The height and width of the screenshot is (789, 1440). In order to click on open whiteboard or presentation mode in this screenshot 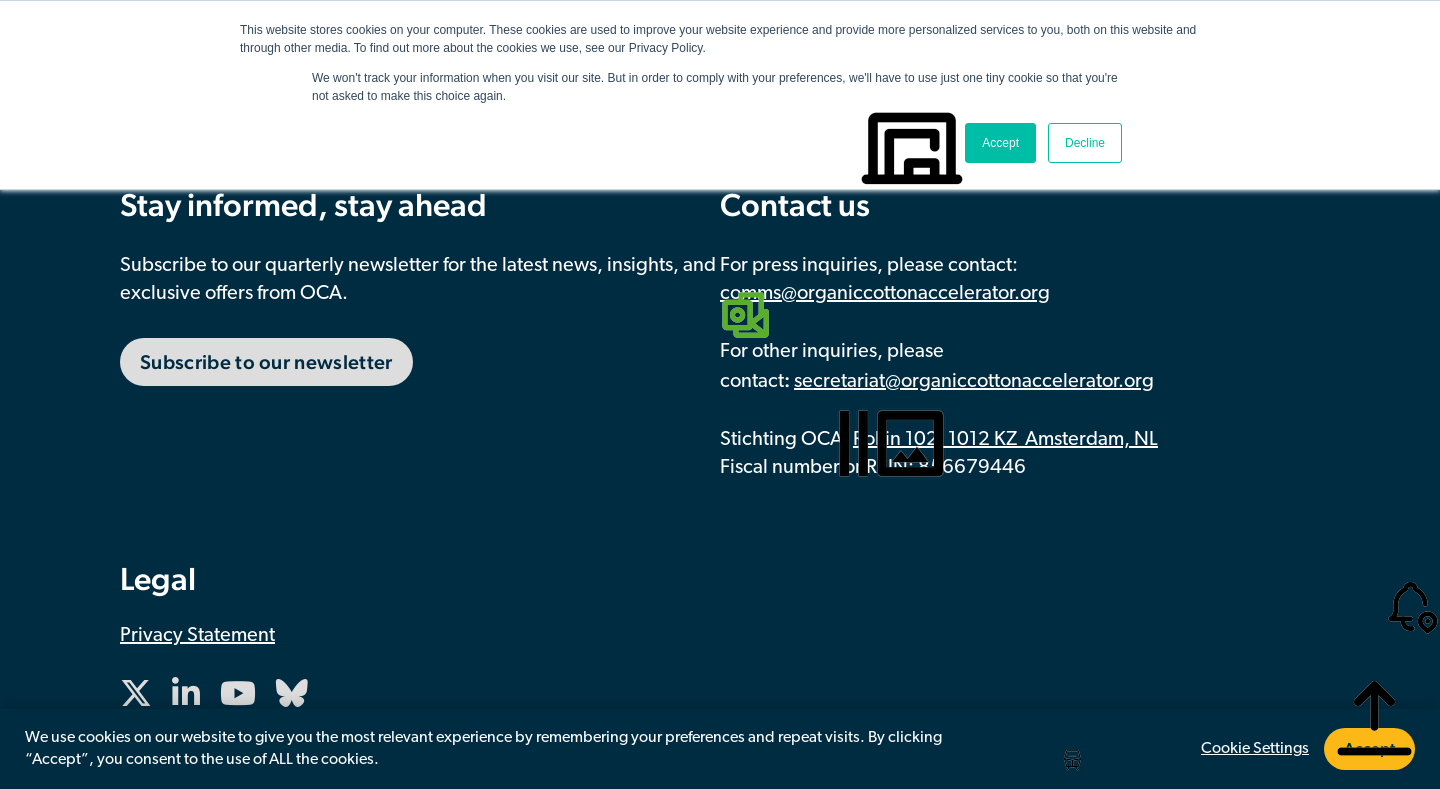, I will do `click(912, 150)`.